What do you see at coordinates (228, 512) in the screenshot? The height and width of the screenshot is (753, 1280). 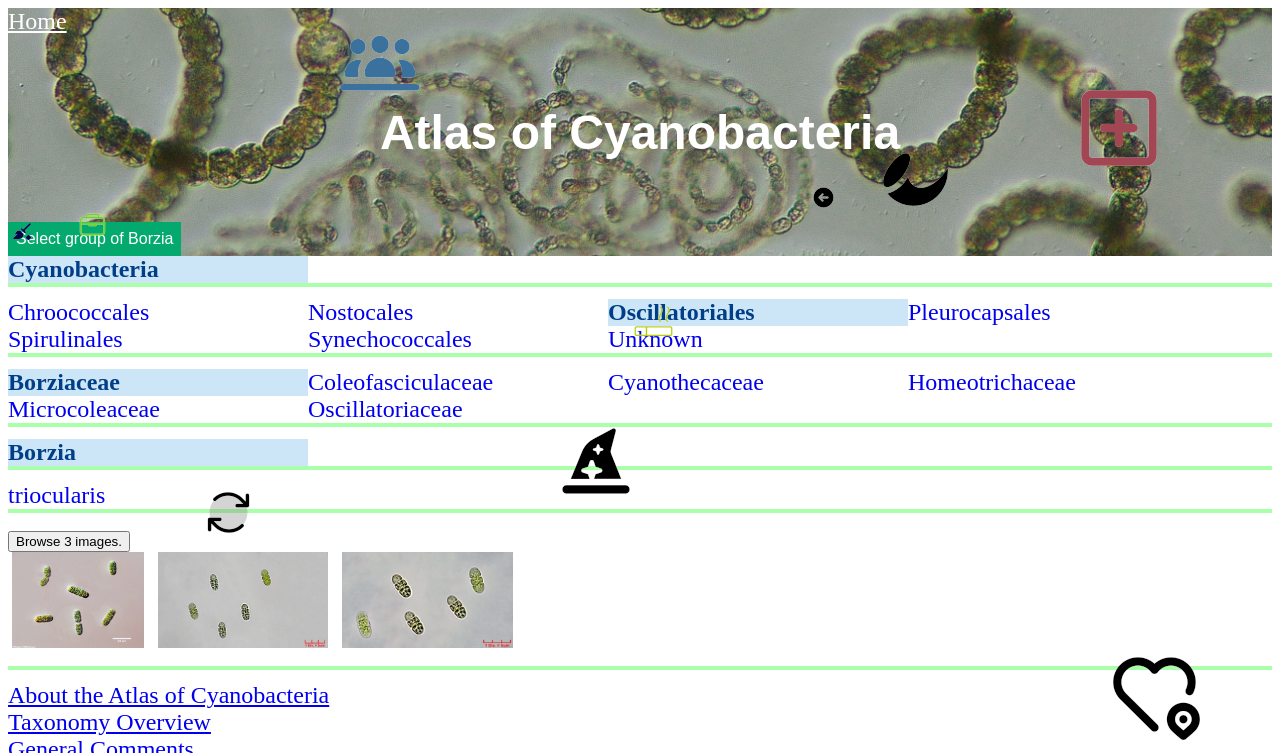 I see `refresh or reload content` at bounding box center [228, 512].